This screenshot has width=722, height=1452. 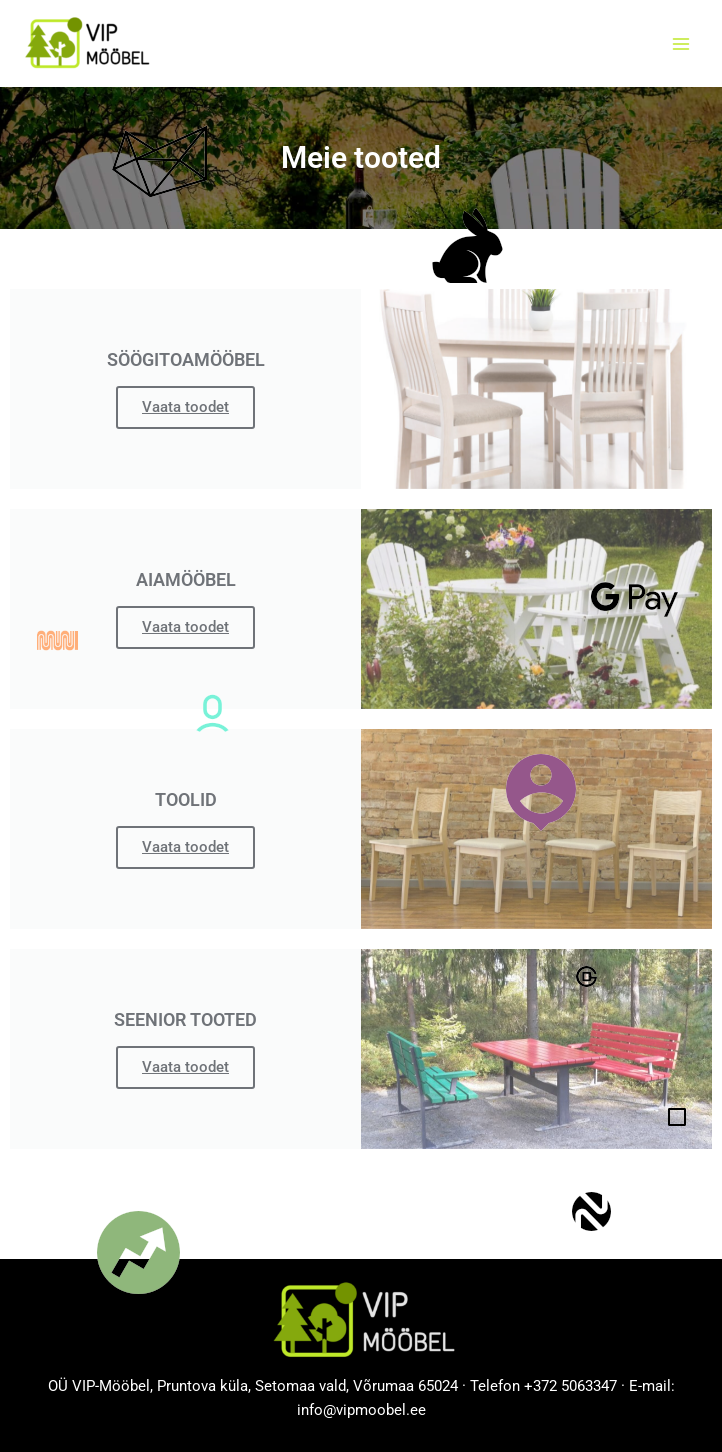 I want to click on open the Beijing Subway app, so click(x=586, y=976).